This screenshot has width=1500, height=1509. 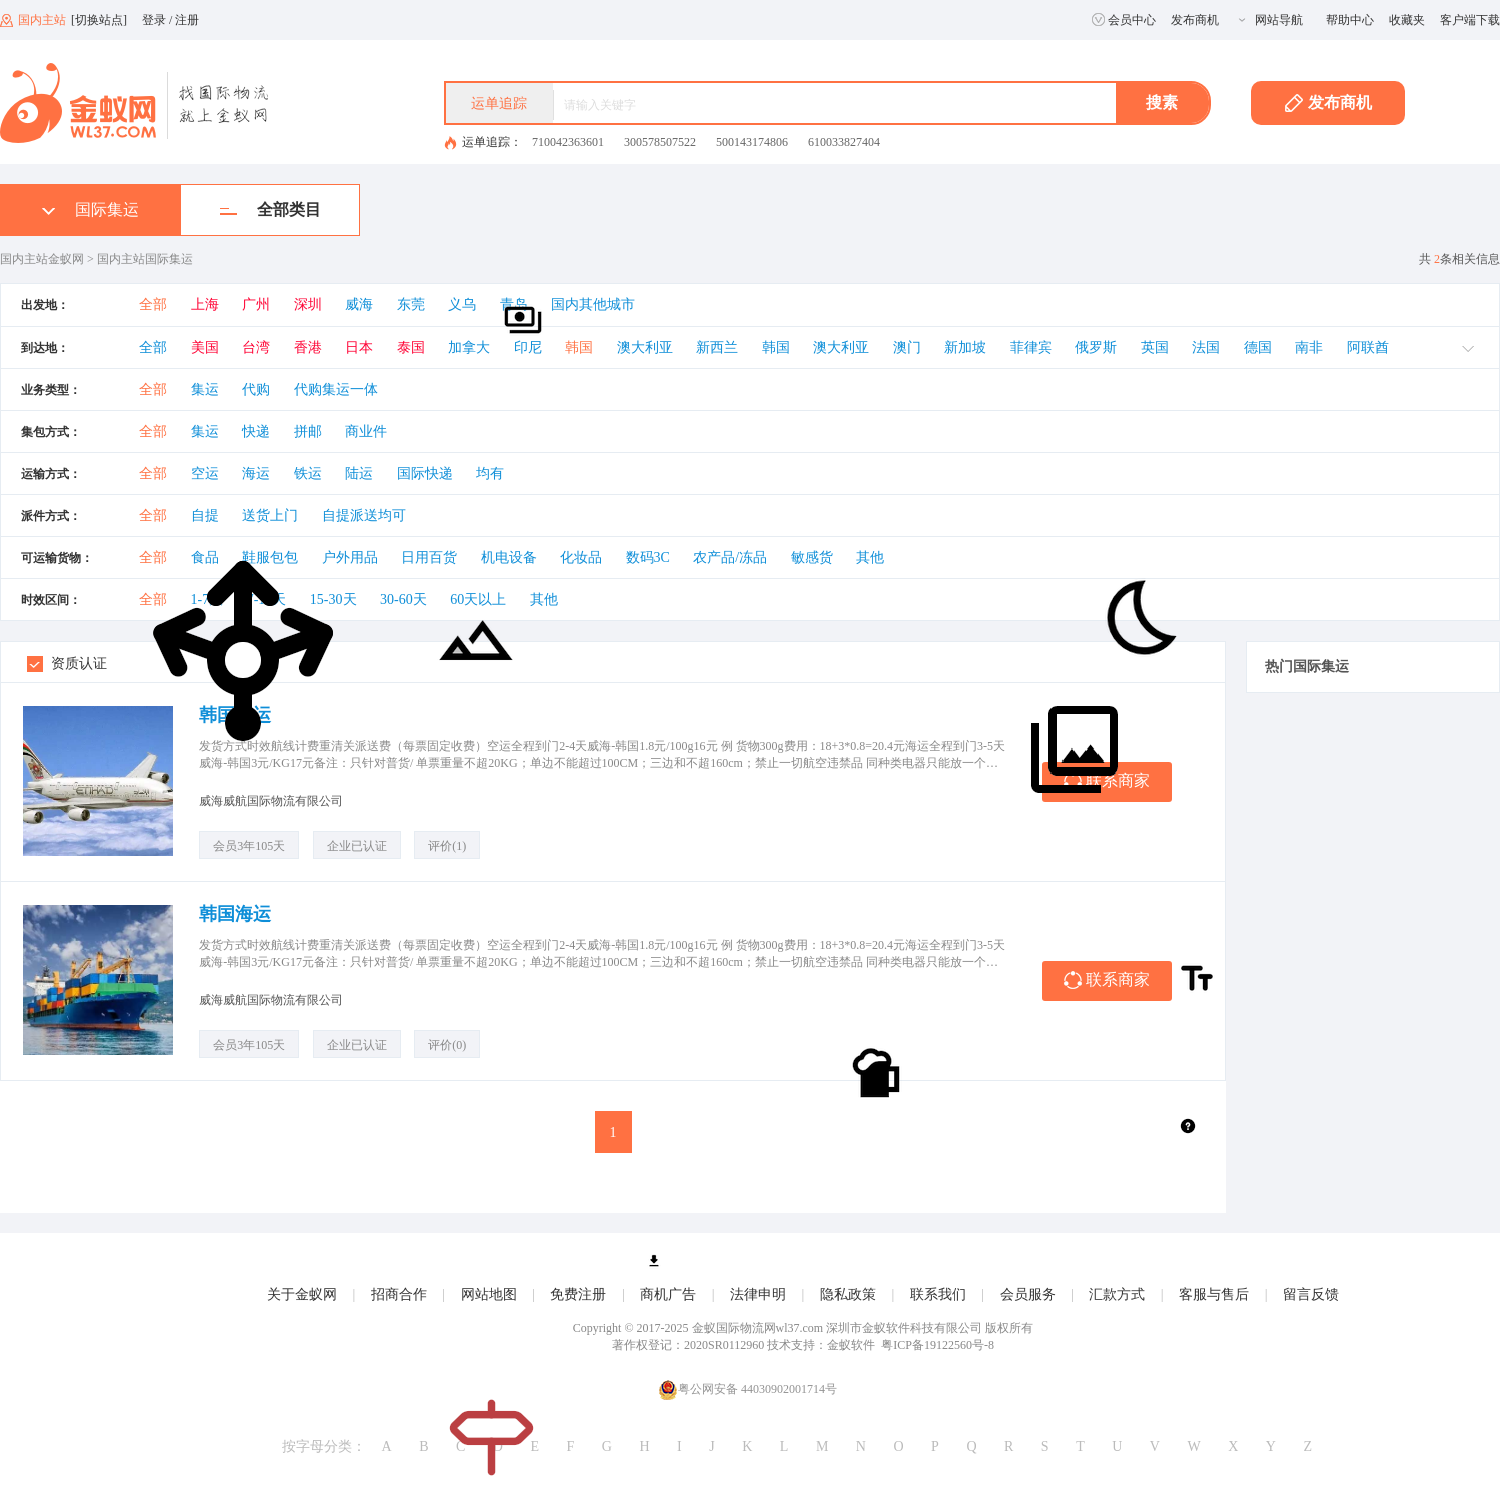 What do you see at coordinates (523, 320) in the screenshot?
I see `access payment methods` at bounding box center [523, 320].